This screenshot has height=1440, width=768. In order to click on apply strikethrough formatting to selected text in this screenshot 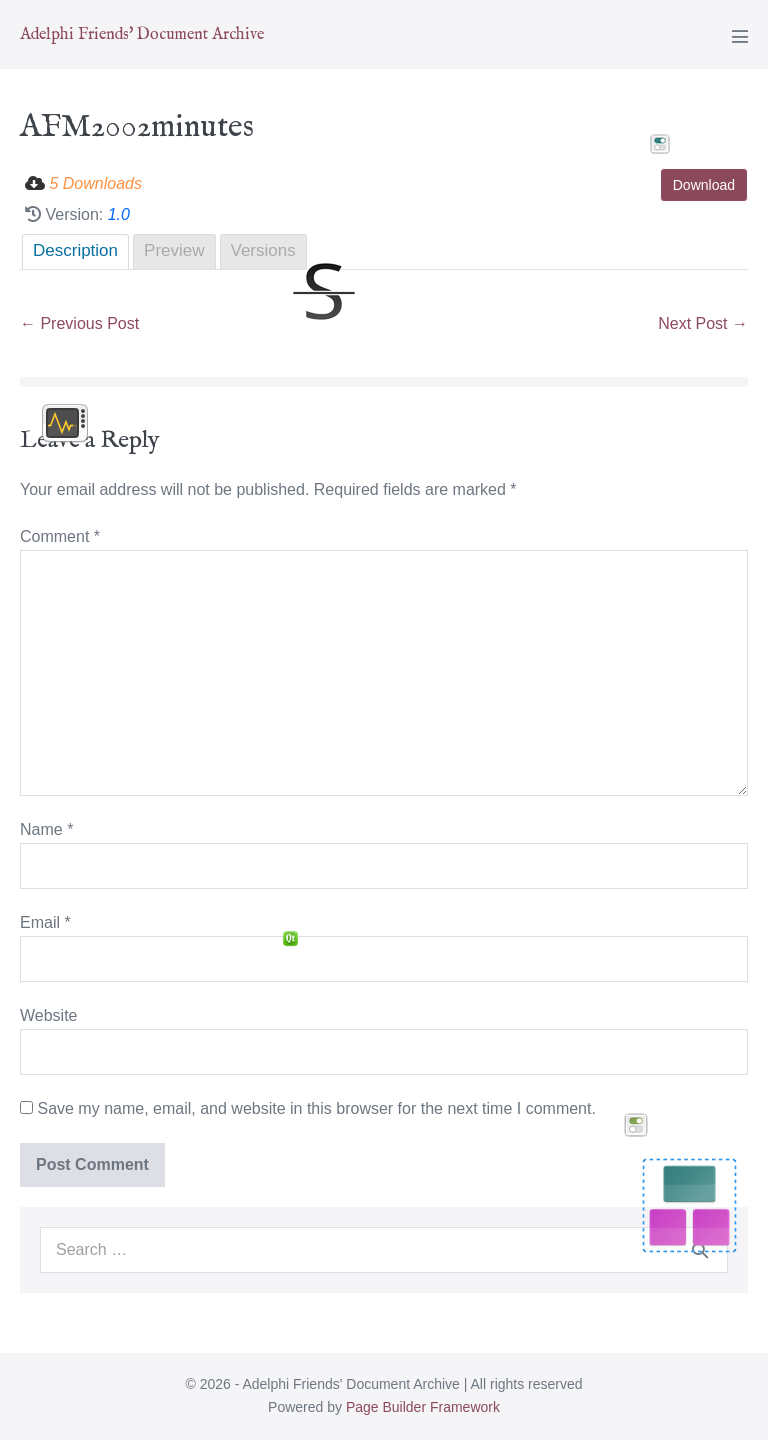, I will do `click(324, 293)`.